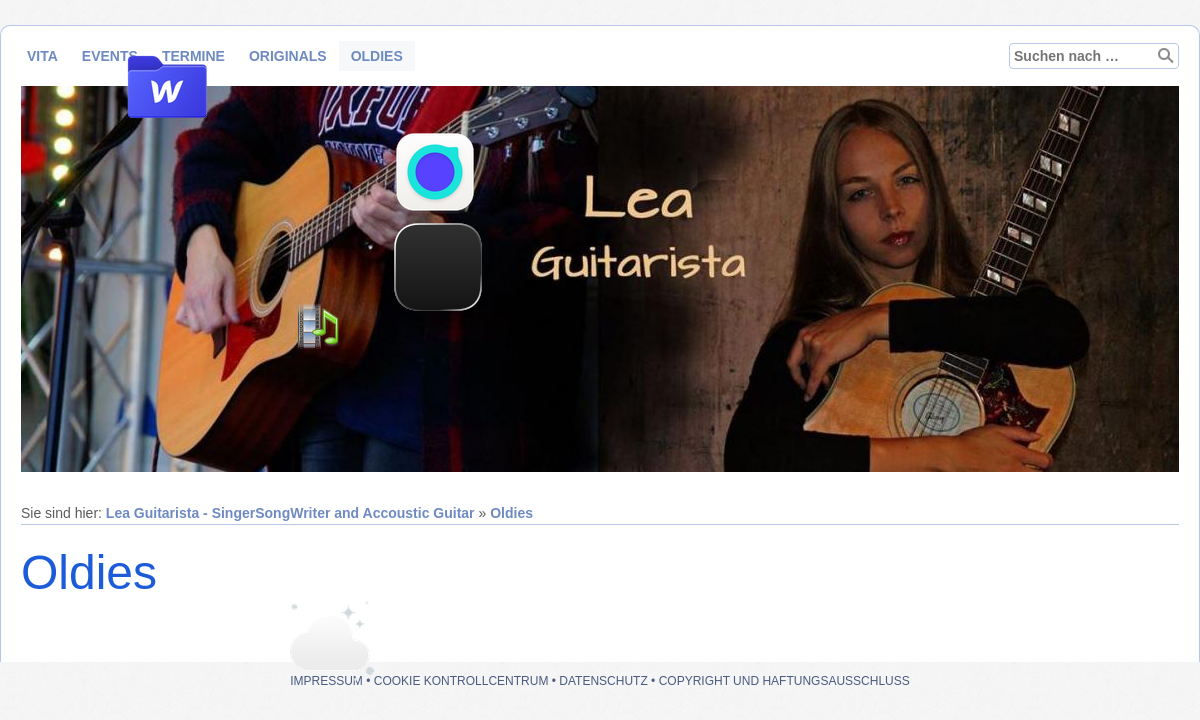 Image resolution: width=1200 pixels, height=720 pixels. What do you see at coordinates (167, 89) in the screenshot?
I see `folder containing Webflow project files` at bounding box center [167, 89].